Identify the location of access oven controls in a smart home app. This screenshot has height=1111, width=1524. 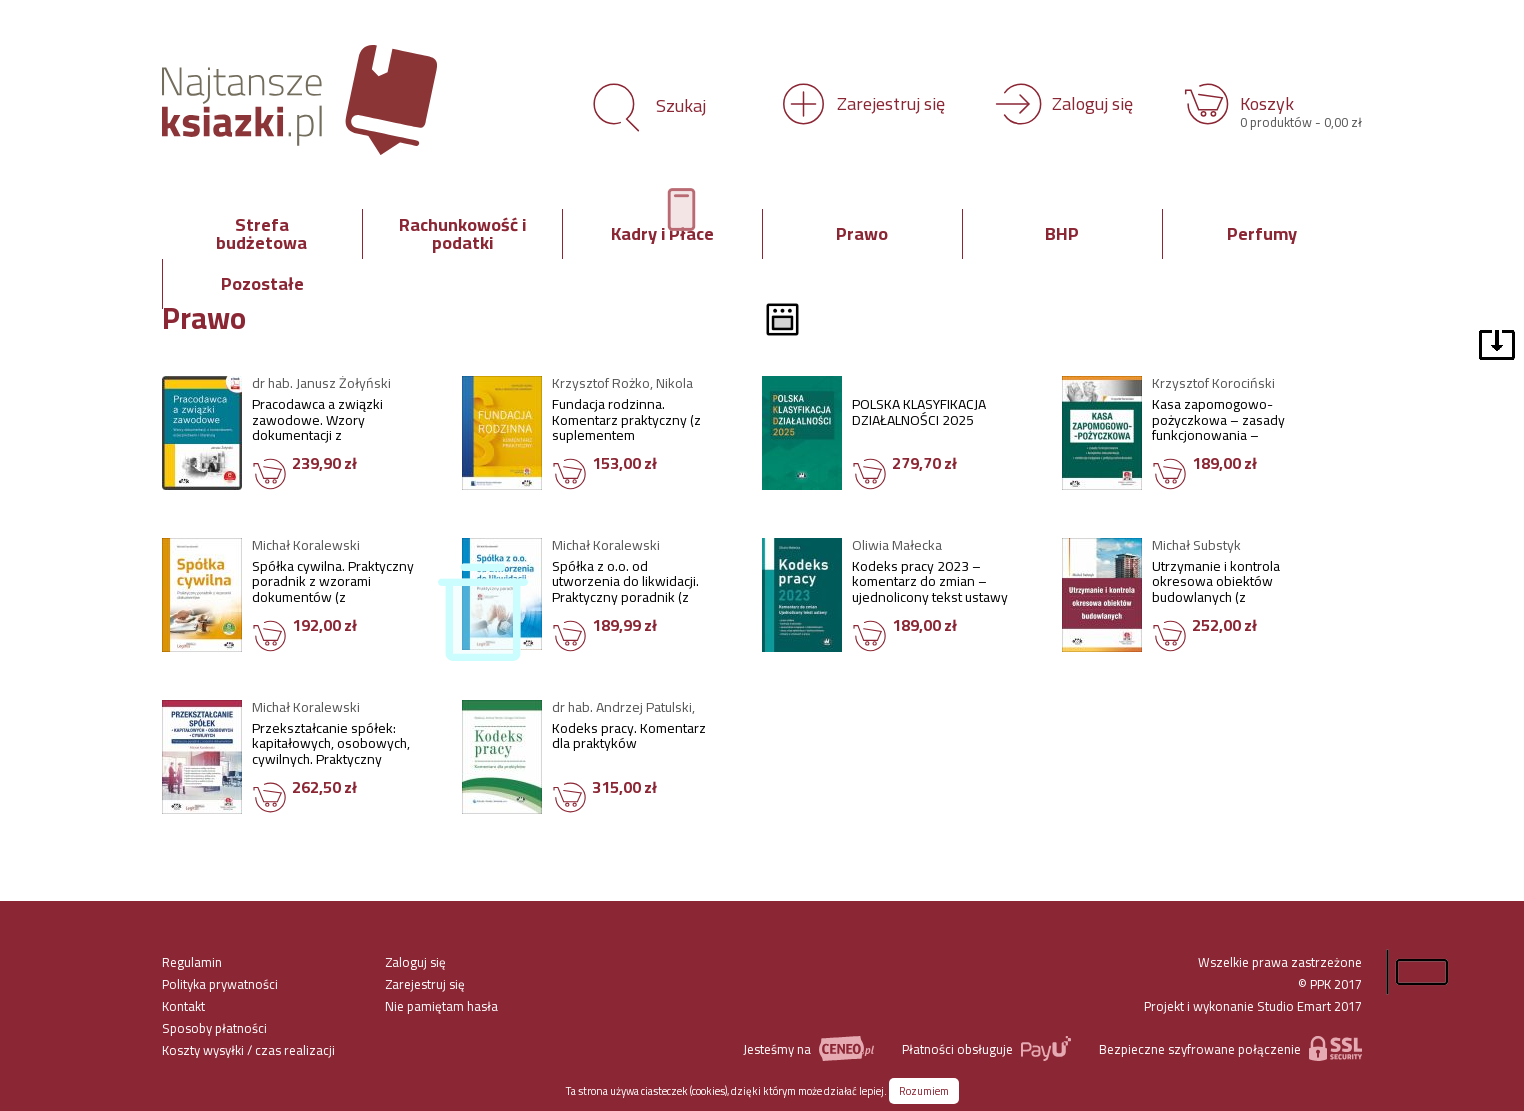
(782, 319).